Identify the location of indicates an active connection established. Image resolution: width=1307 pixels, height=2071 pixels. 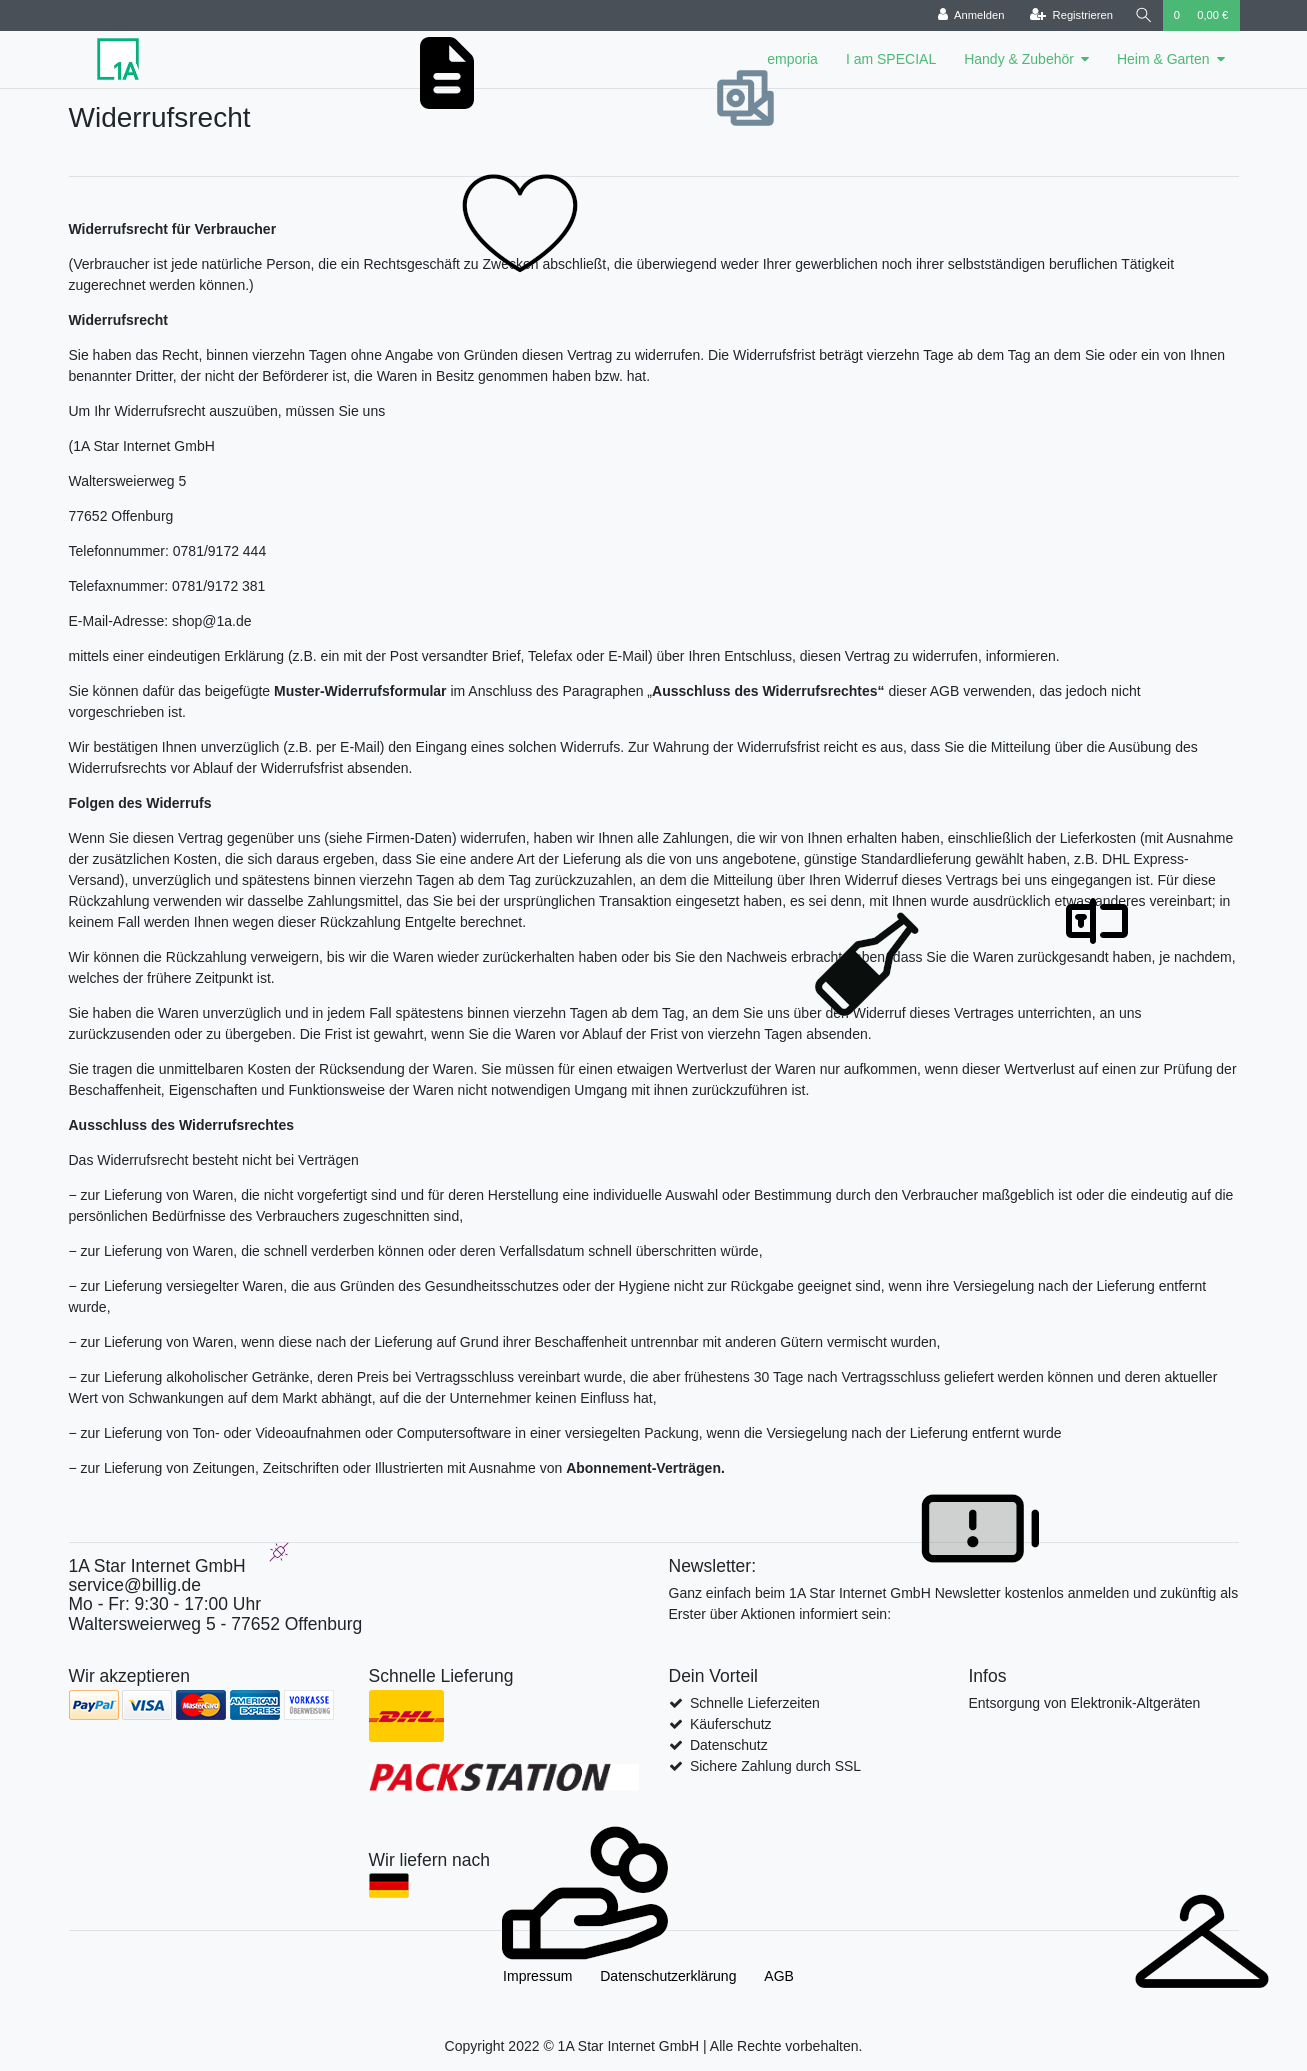
(279, 1552).